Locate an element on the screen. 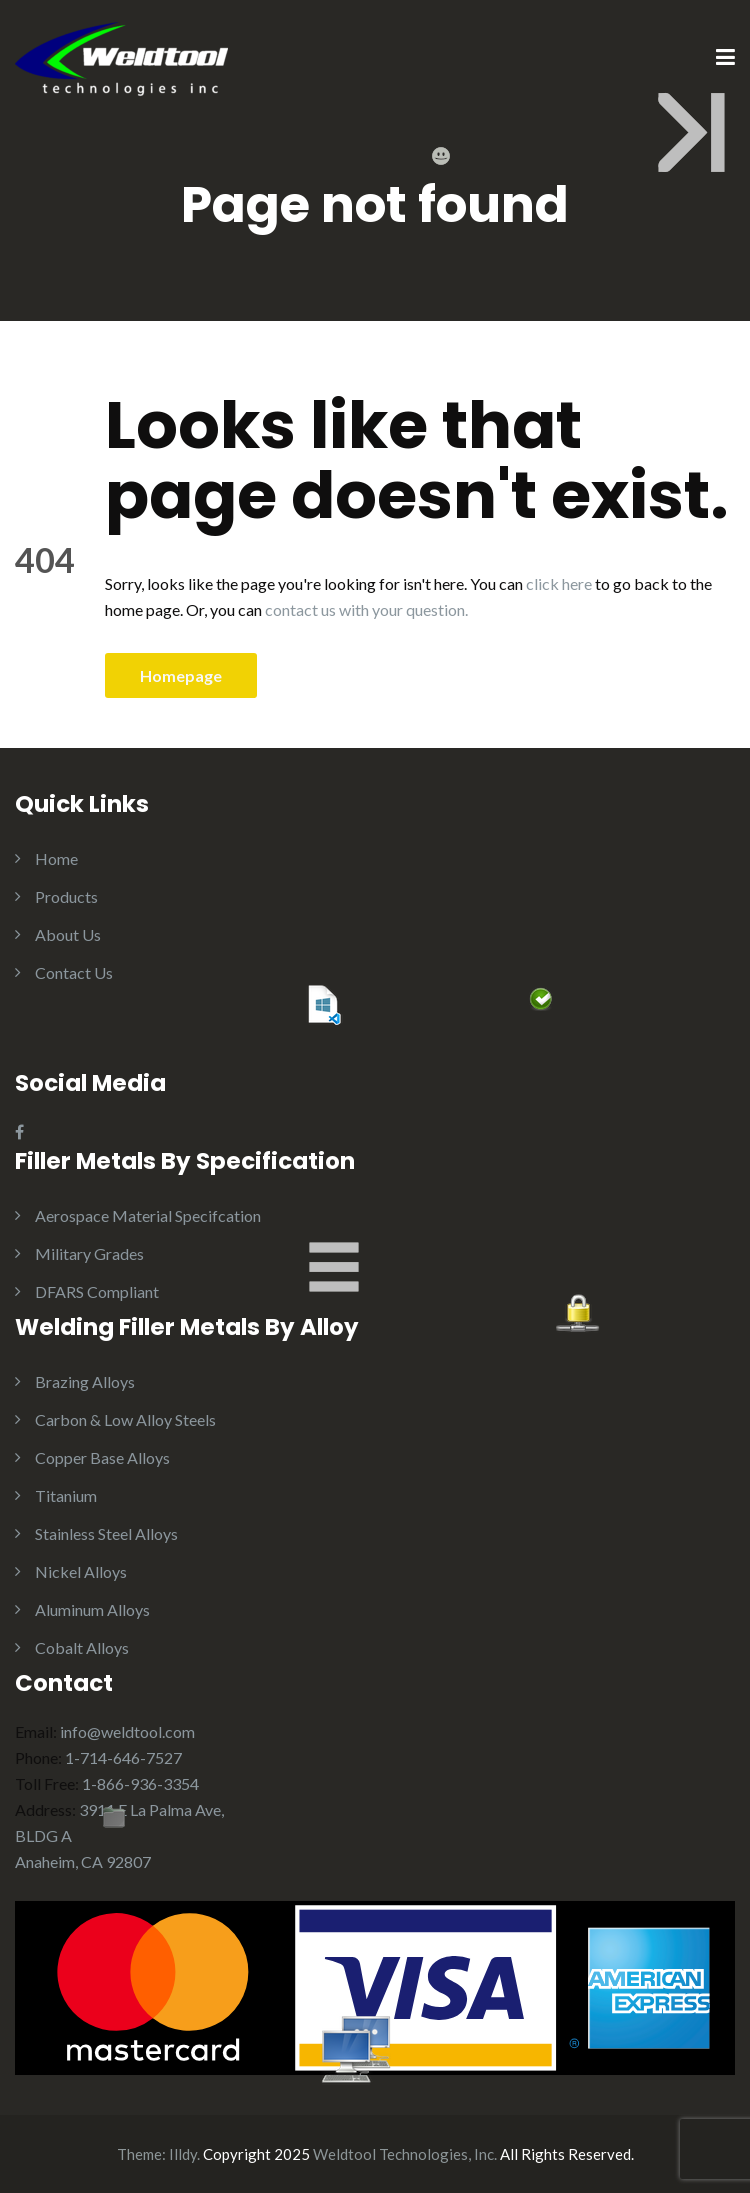  indicates incoming network data transfer is located at coordinates (355, 2049).